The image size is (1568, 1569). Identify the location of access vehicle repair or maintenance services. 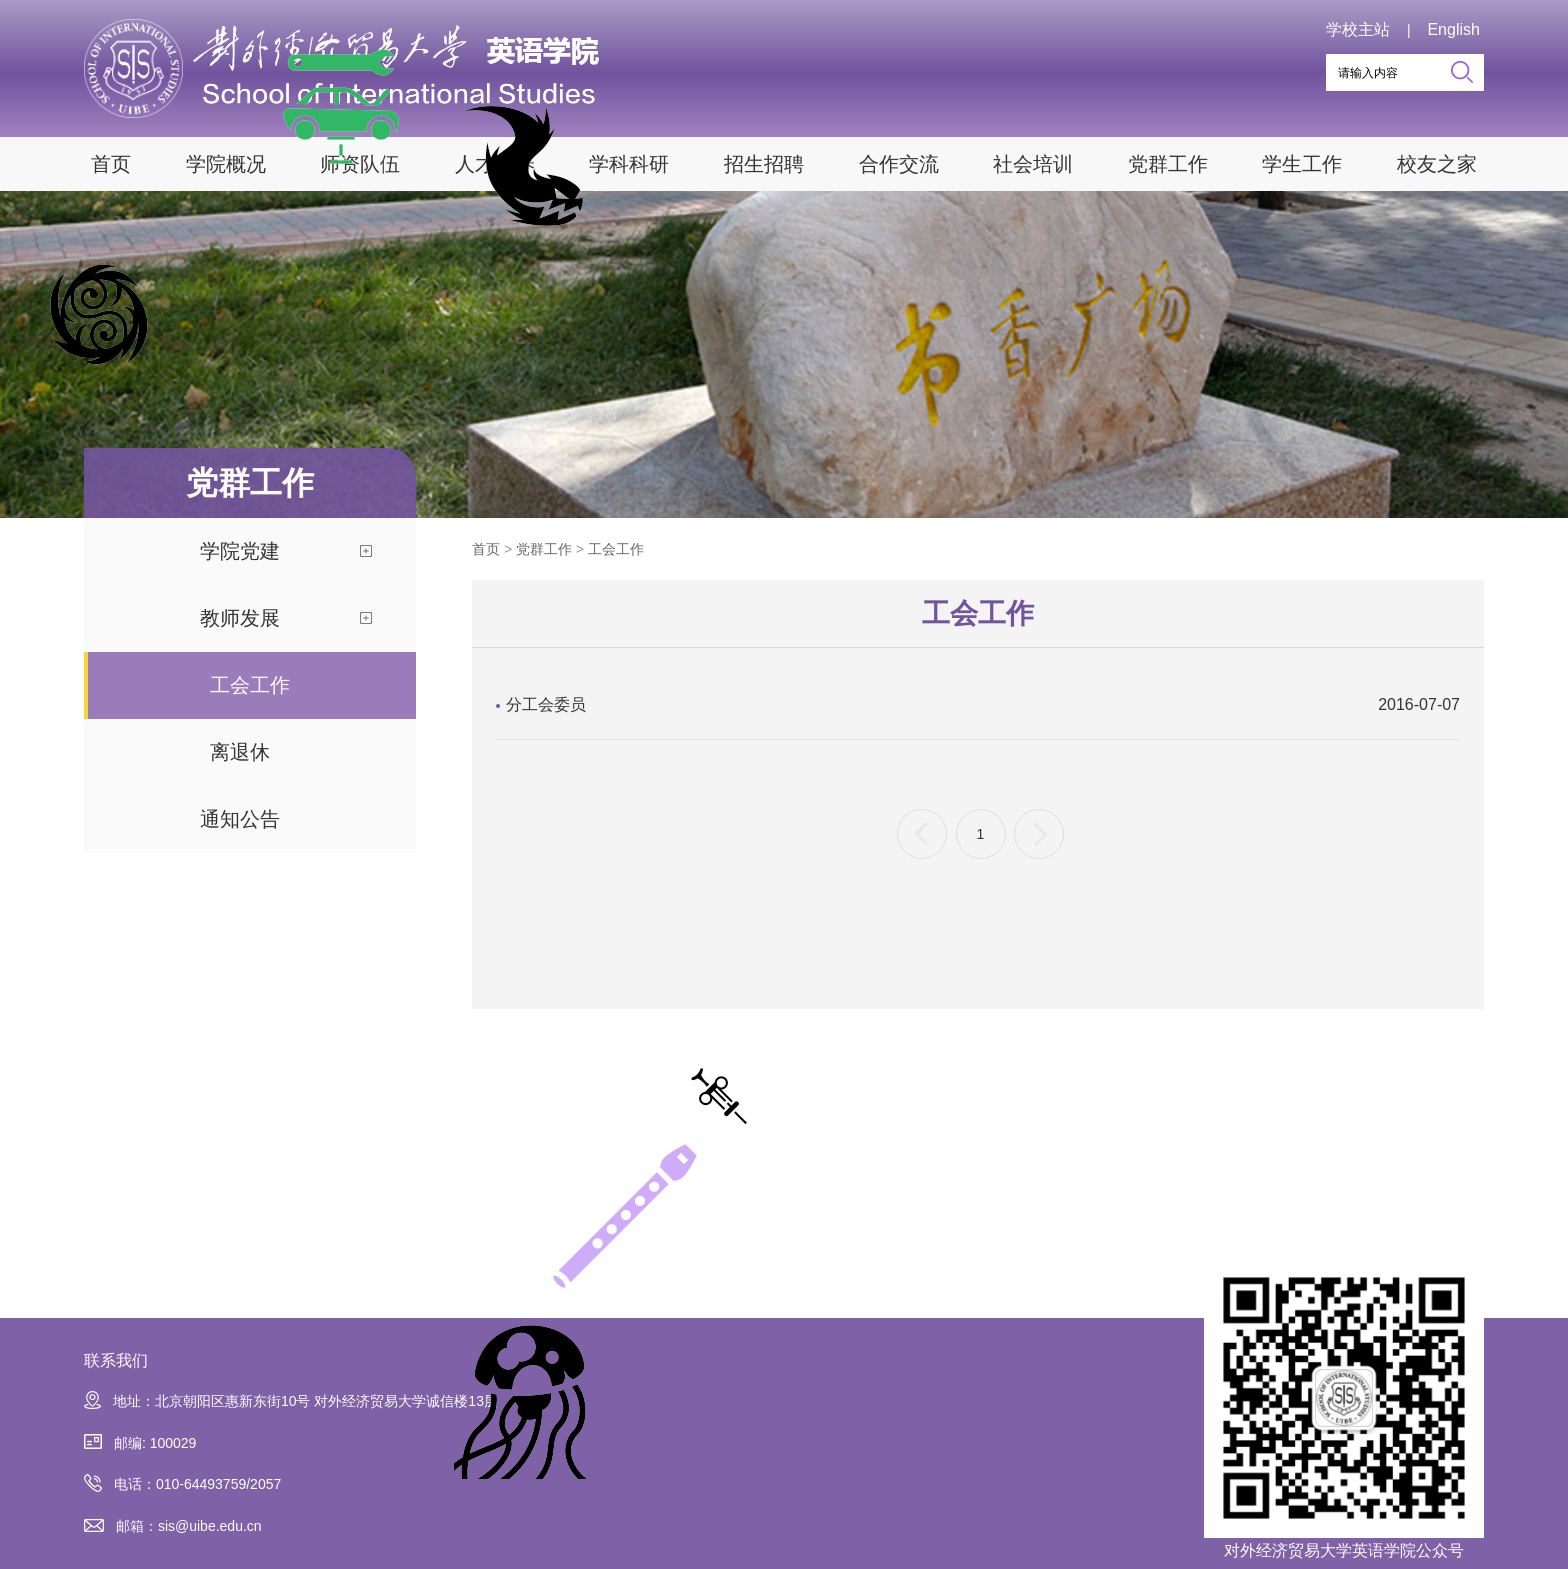
(341, 106).